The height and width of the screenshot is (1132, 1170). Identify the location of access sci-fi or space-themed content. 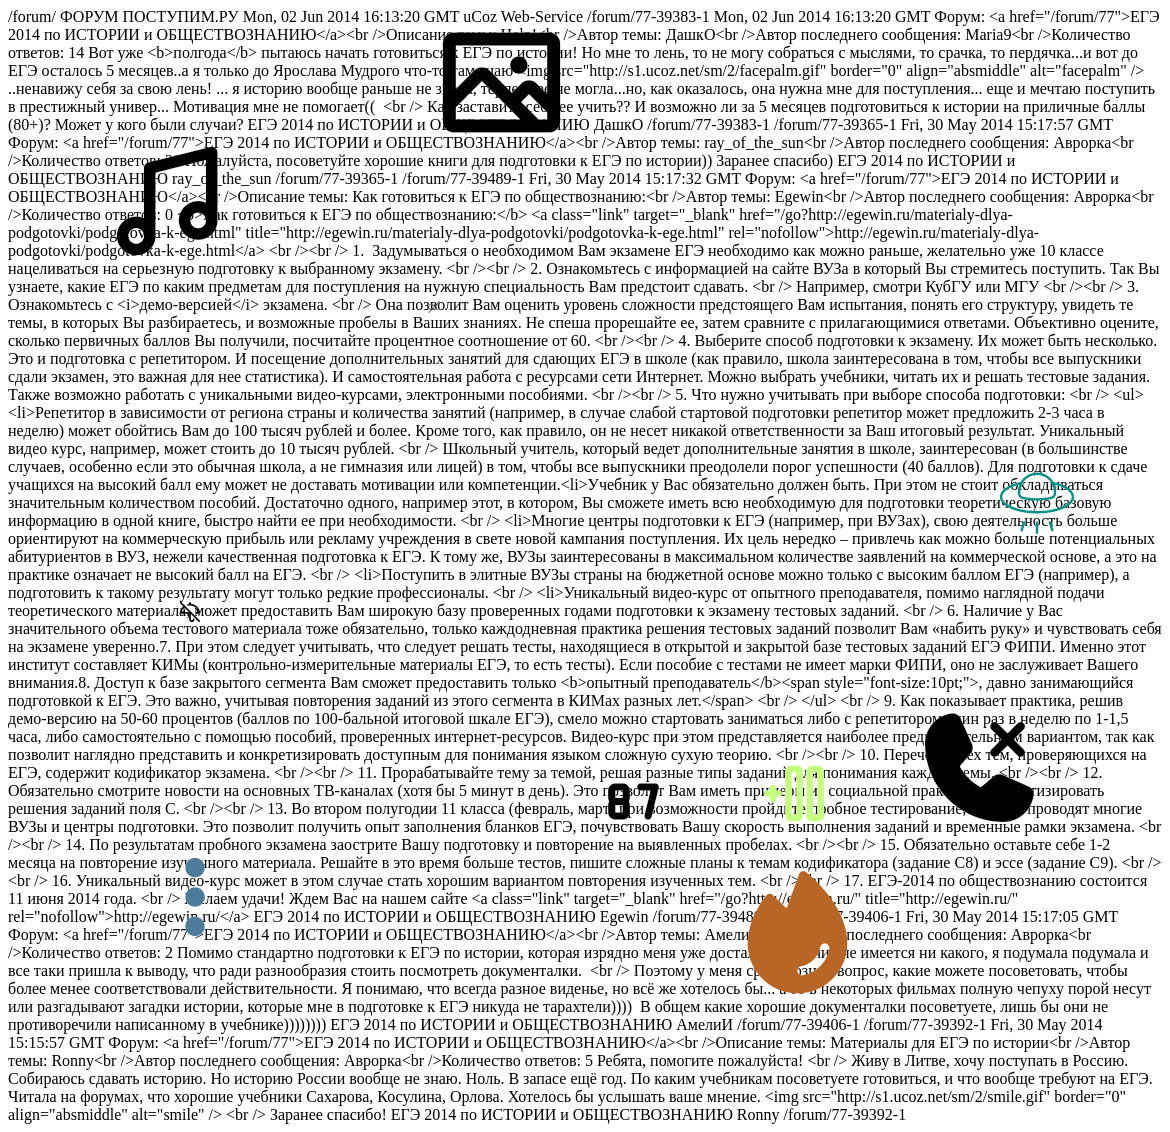
(1037, 502).